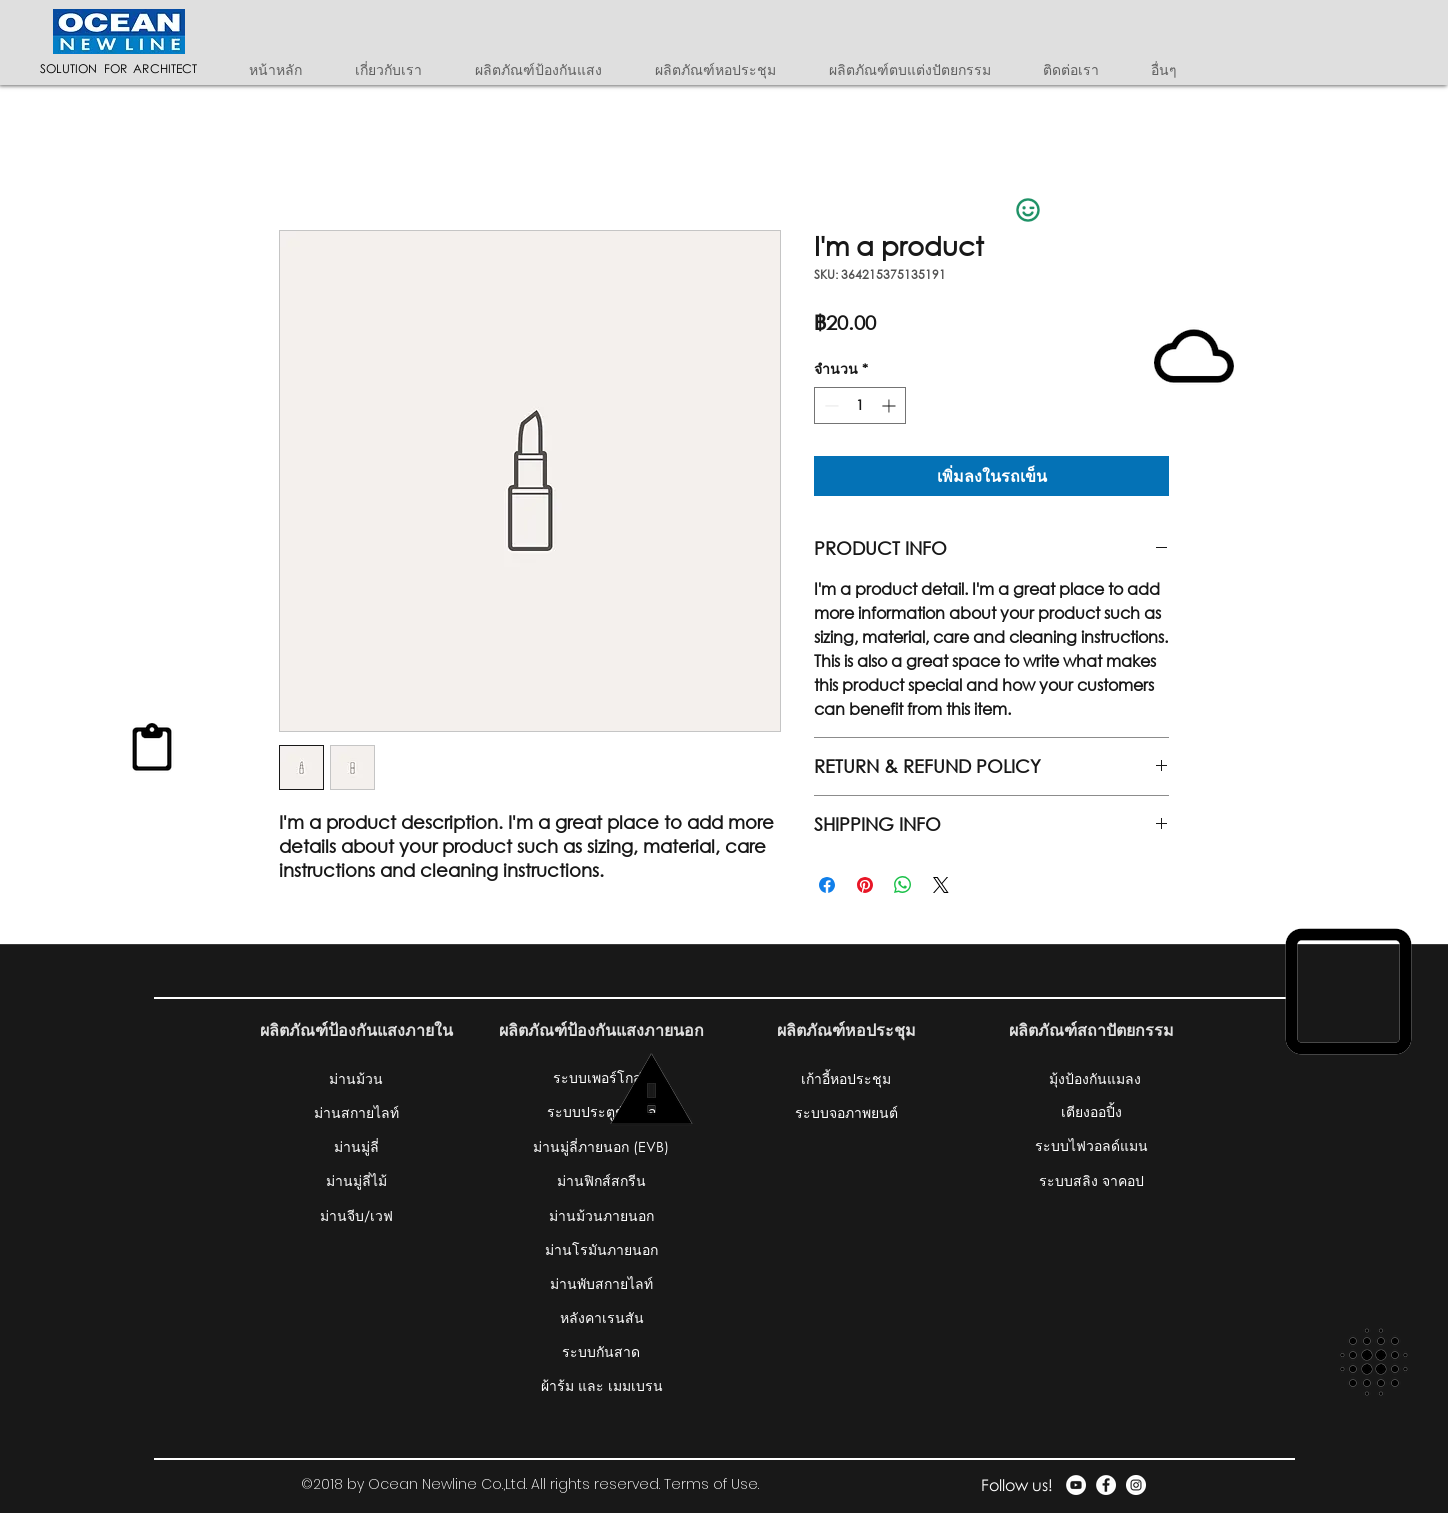  I want to click on paste content from clipboard, so click(152, 749).